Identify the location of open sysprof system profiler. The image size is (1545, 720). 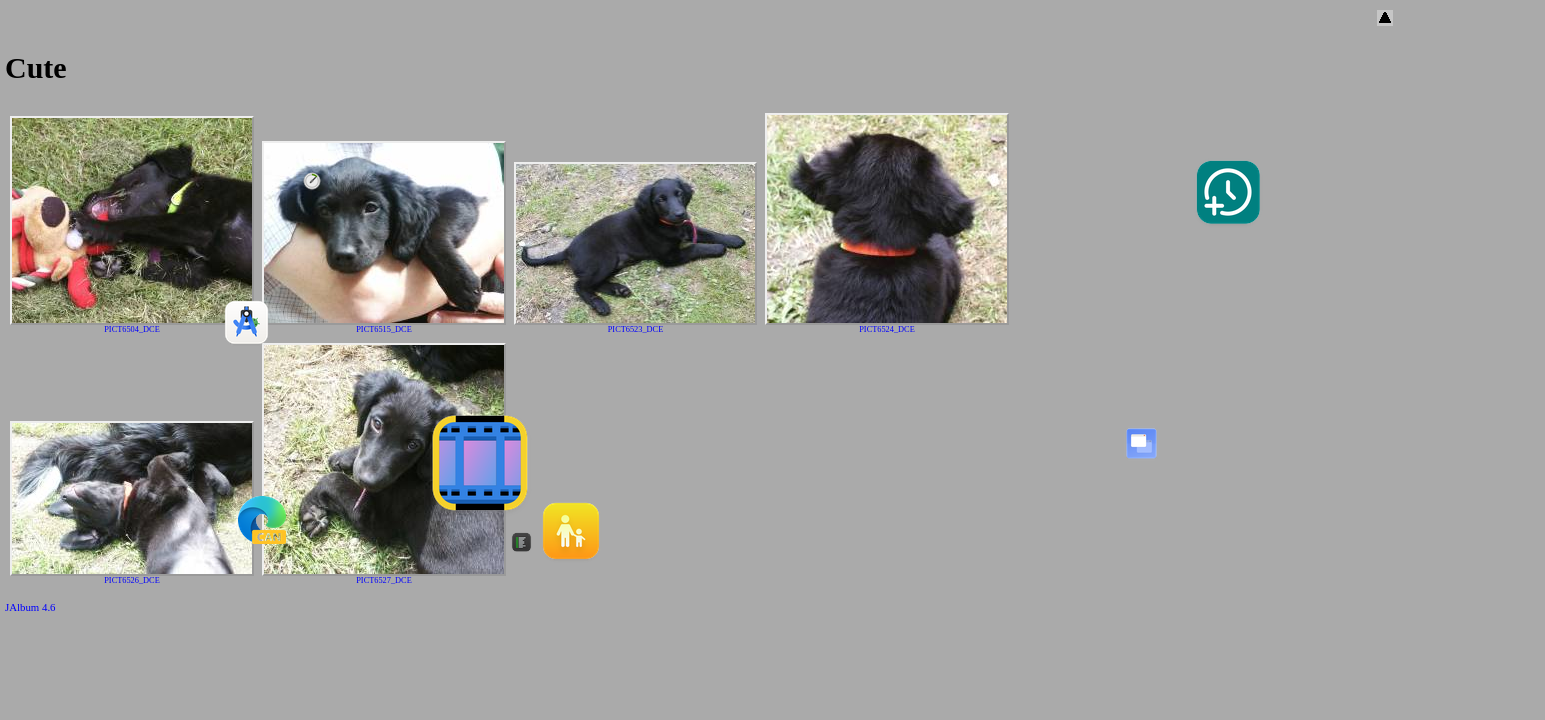
(312, 181).